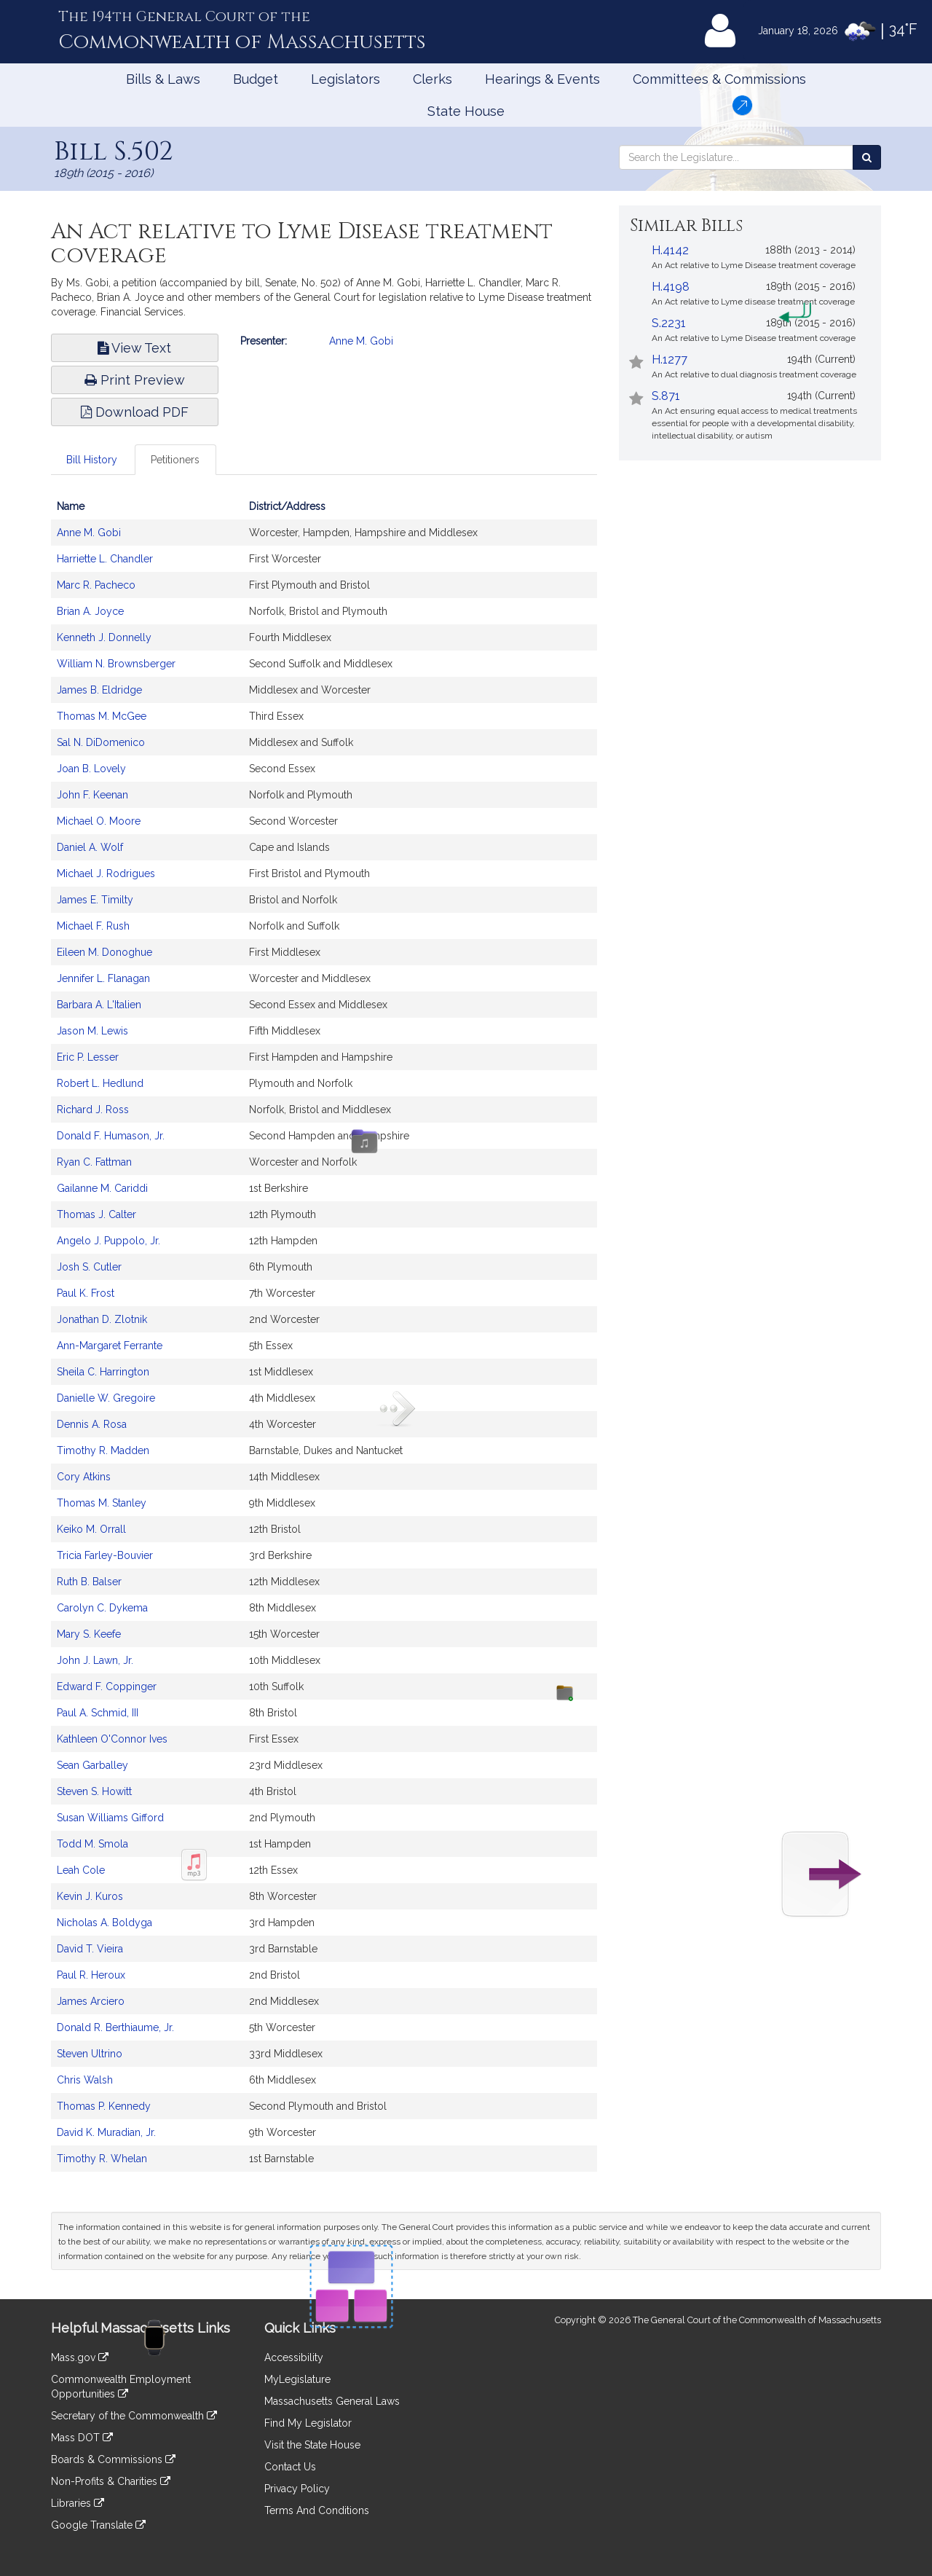  I want to click on create a new folder, so click(564, 1692).